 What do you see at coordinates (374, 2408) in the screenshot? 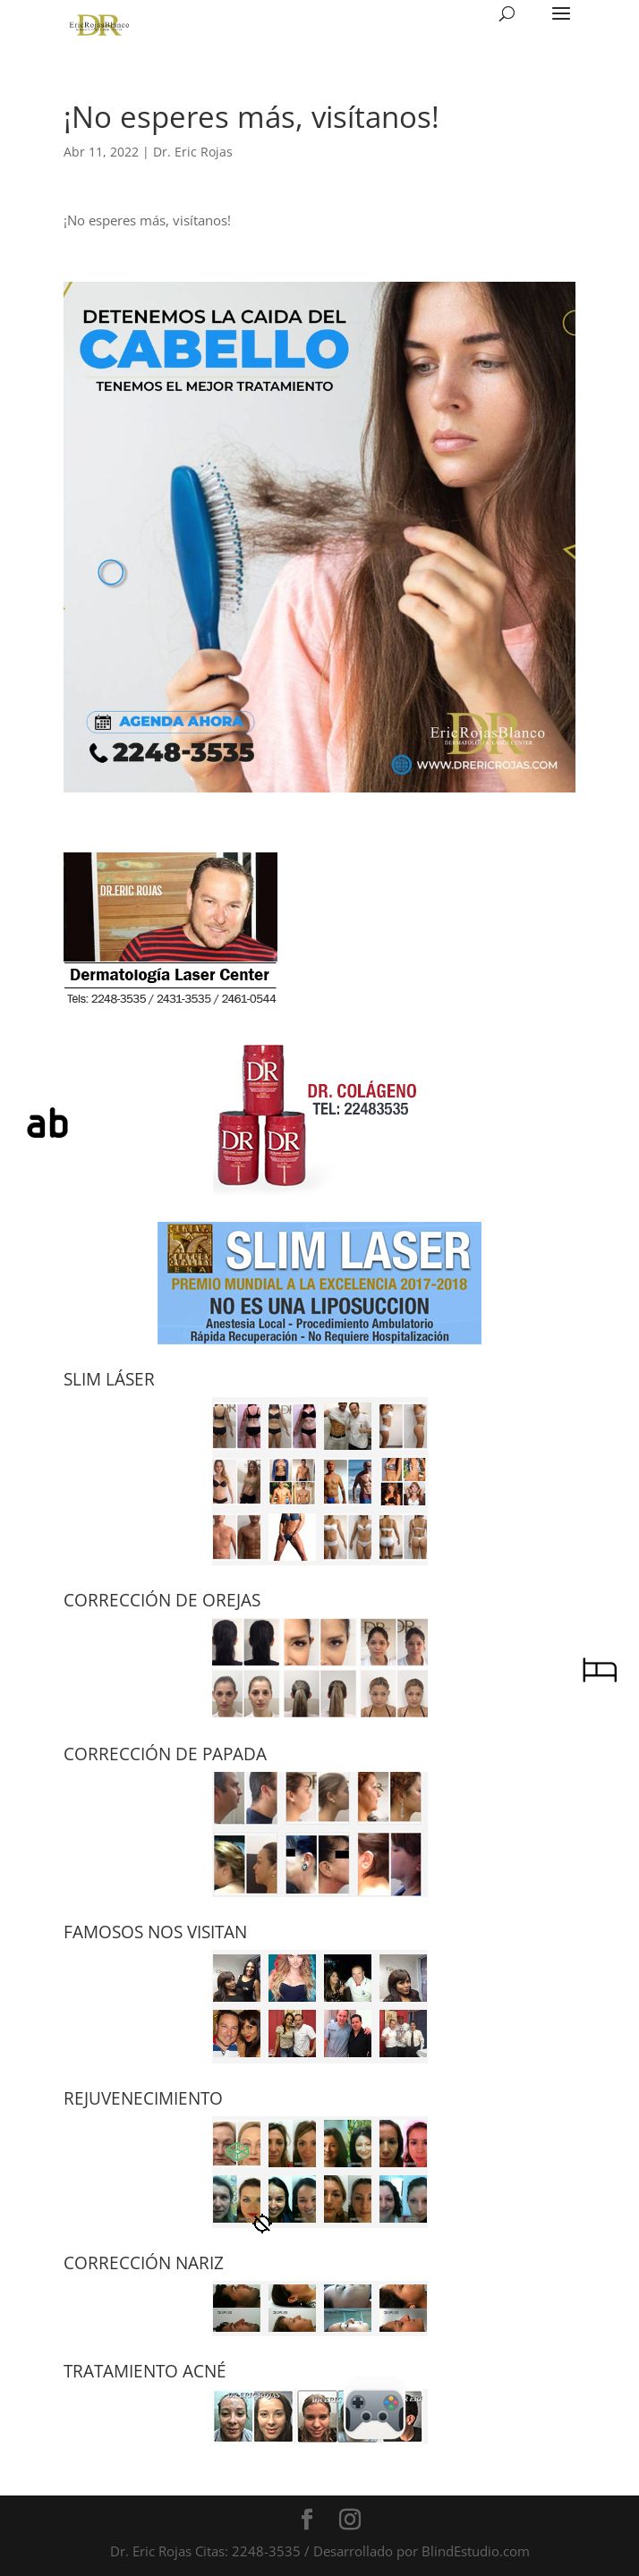
I see `game controller input device settings` at bounding box center [374, 2408].